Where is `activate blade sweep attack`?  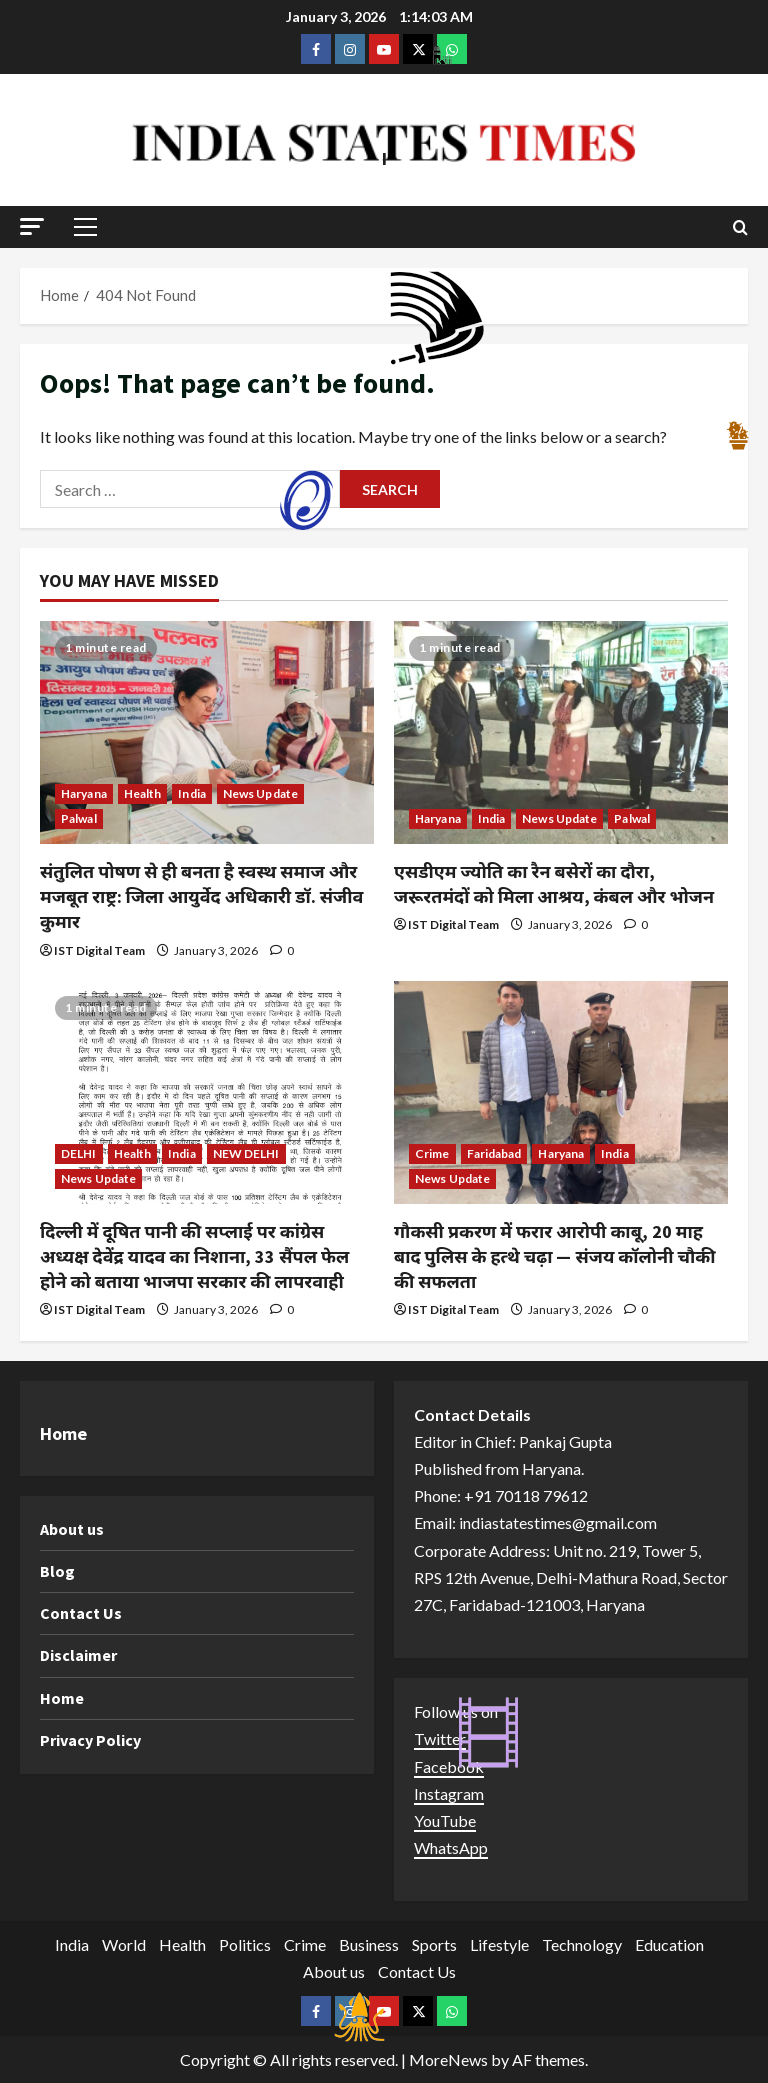 activate blade sweep attack is located at coordinates (437, 318).